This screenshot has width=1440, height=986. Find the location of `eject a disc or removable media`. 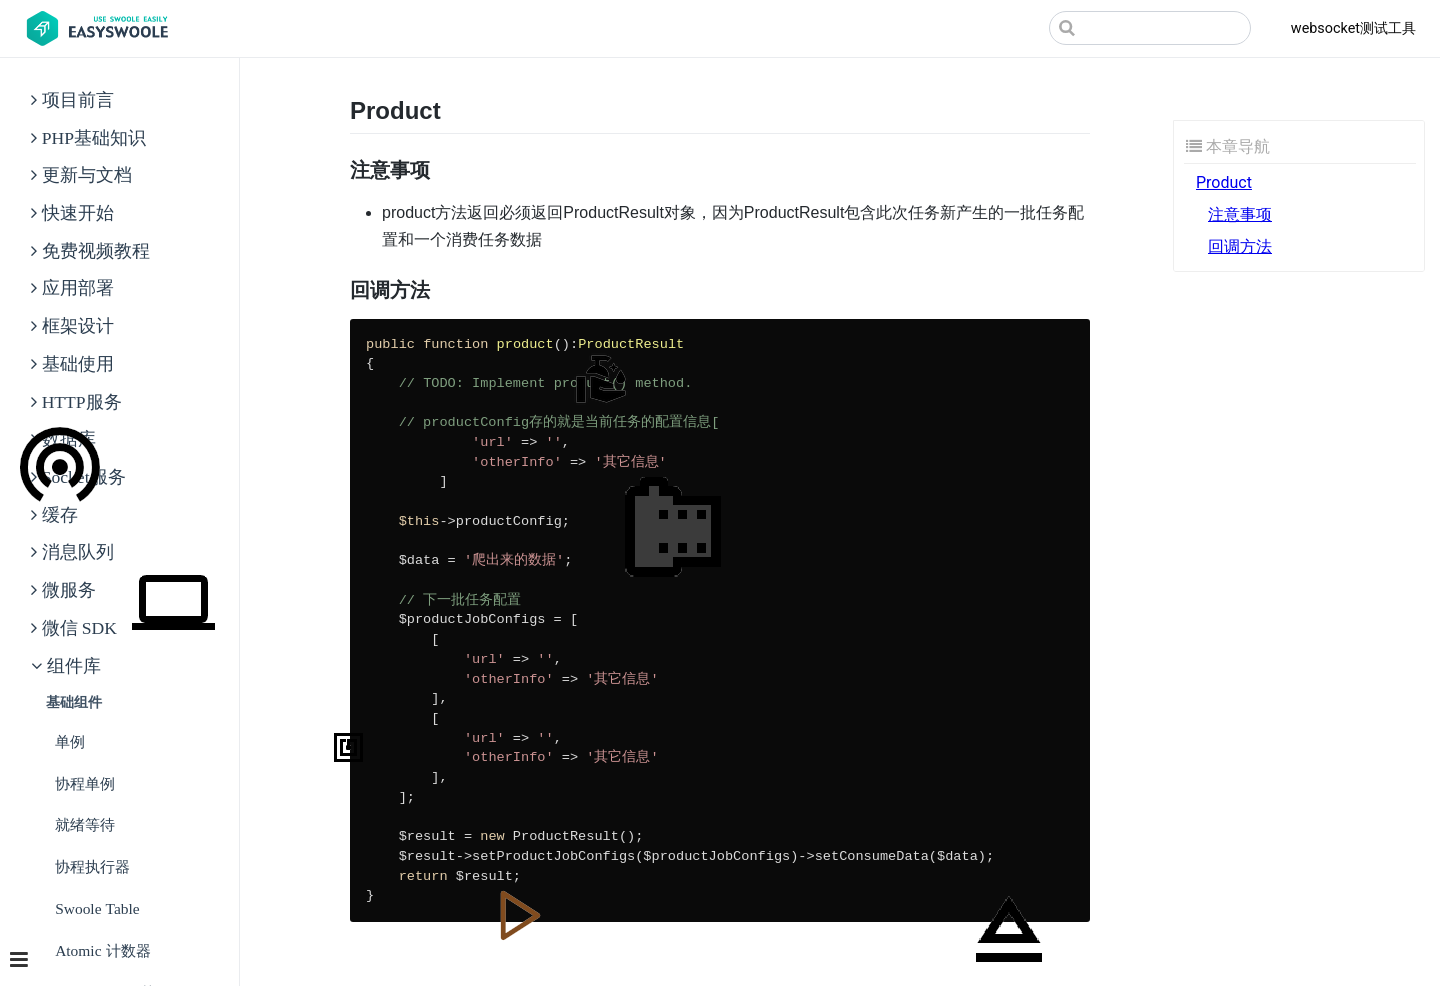

eject a disc or removable media is located at coordinates (1009, 929).